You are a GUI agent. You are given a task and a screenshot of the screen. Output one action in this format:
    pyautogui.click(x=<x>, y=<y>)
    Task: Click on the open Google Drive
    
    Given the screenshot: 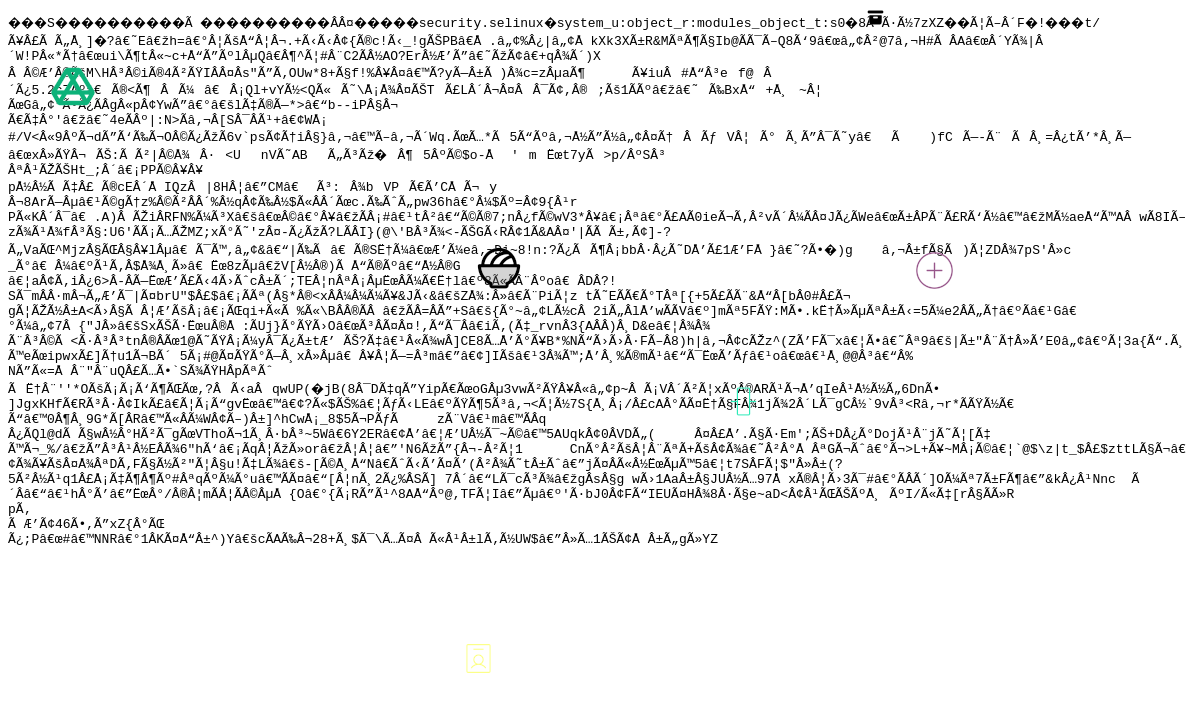 What is the action you would take?
    pyautogui.click(x=73, y=88)
    